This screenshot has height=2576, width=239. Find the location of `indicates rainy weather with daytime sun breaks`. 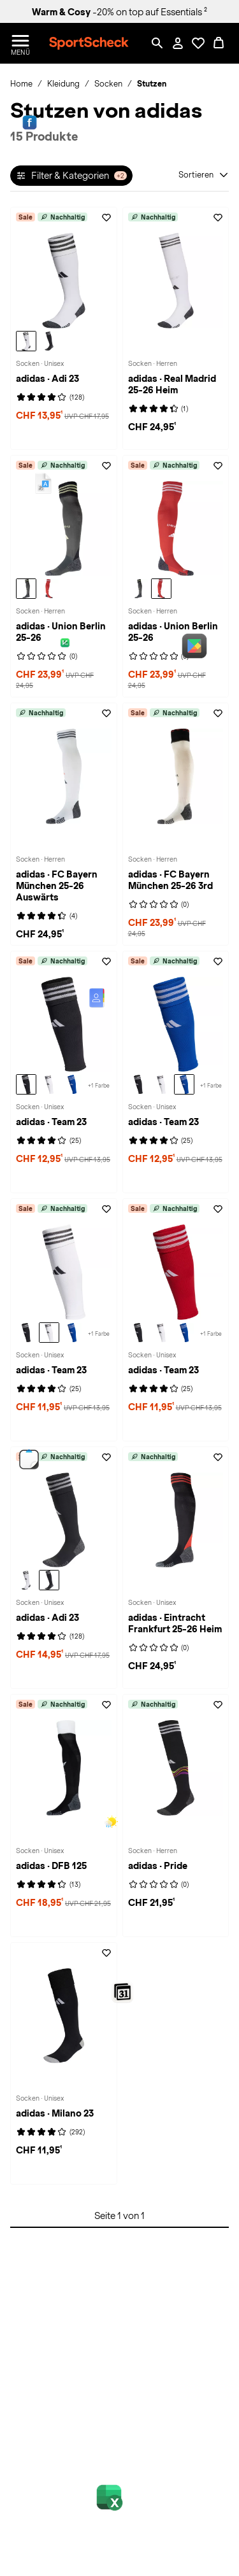

indicates rainy weather with daytime sun breaks is located at coordinates (111, 1821).